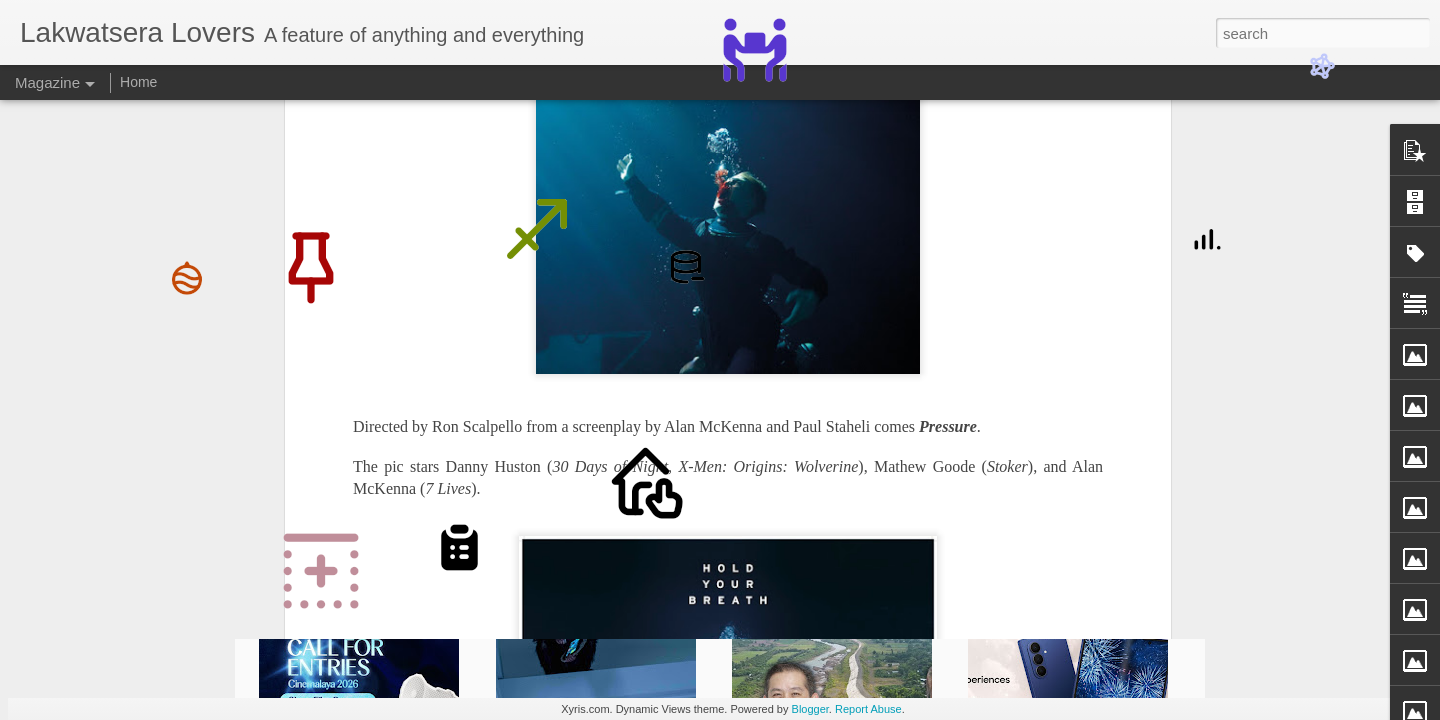 Image resolution: width=1440 pixels, height=720 pixels. What do you see at coordinates (686, 267) in the screenshot?
I see `remove a database or data source` at bounding box center [686, 267].